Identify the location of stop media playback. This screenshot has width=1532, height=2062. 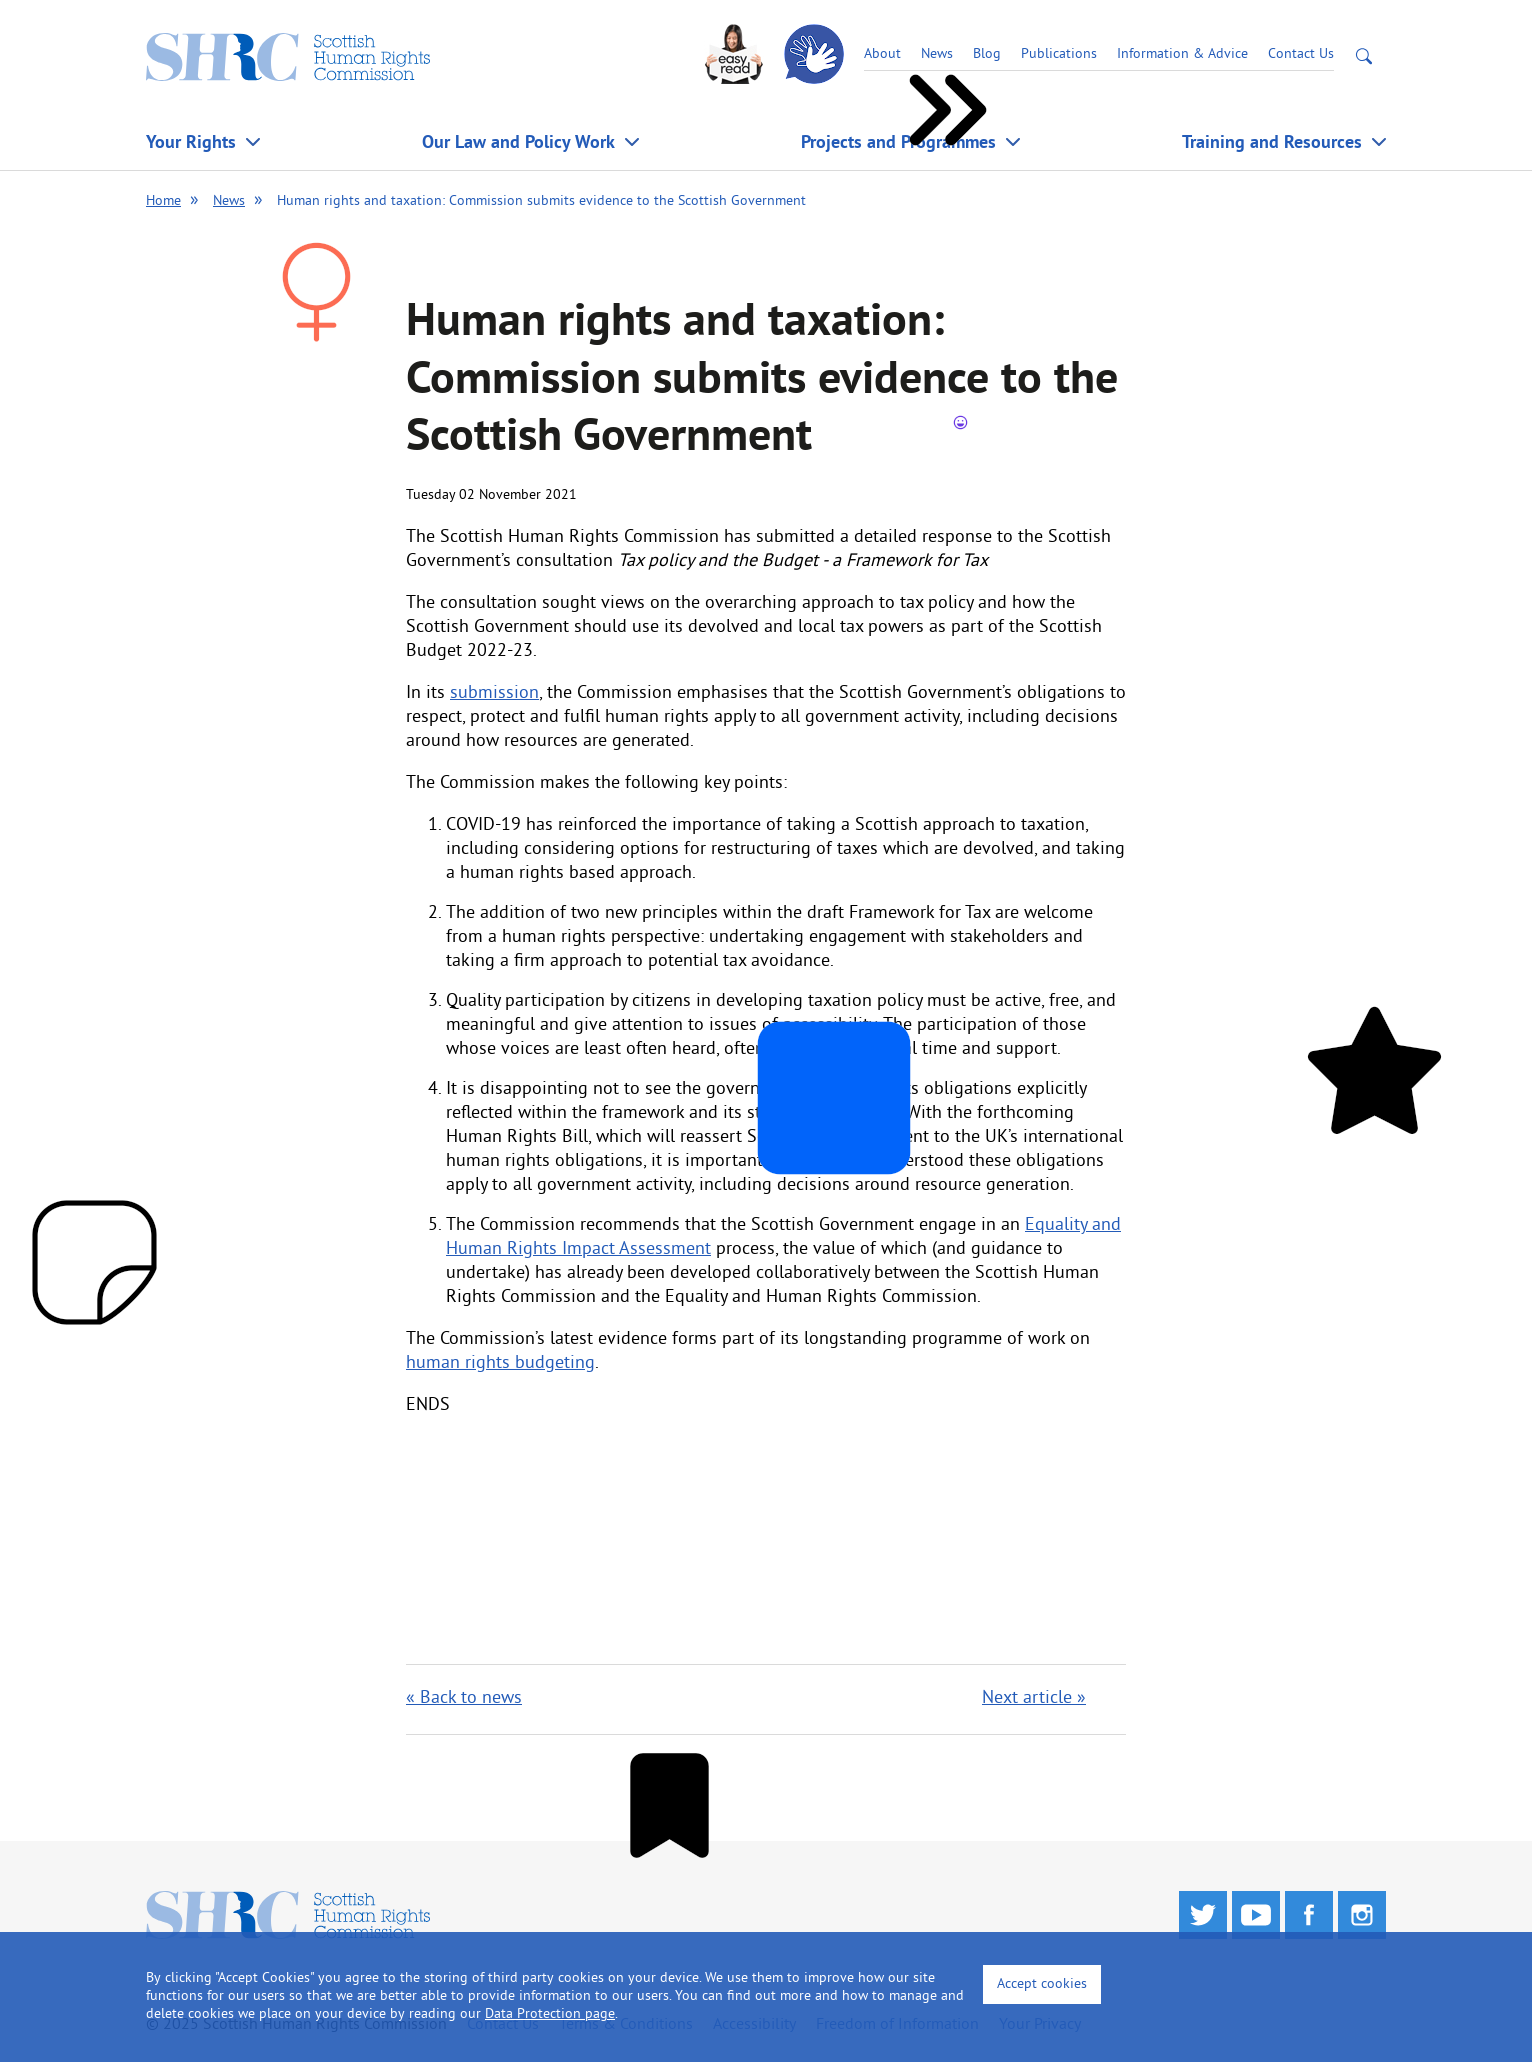
(834, 1098).